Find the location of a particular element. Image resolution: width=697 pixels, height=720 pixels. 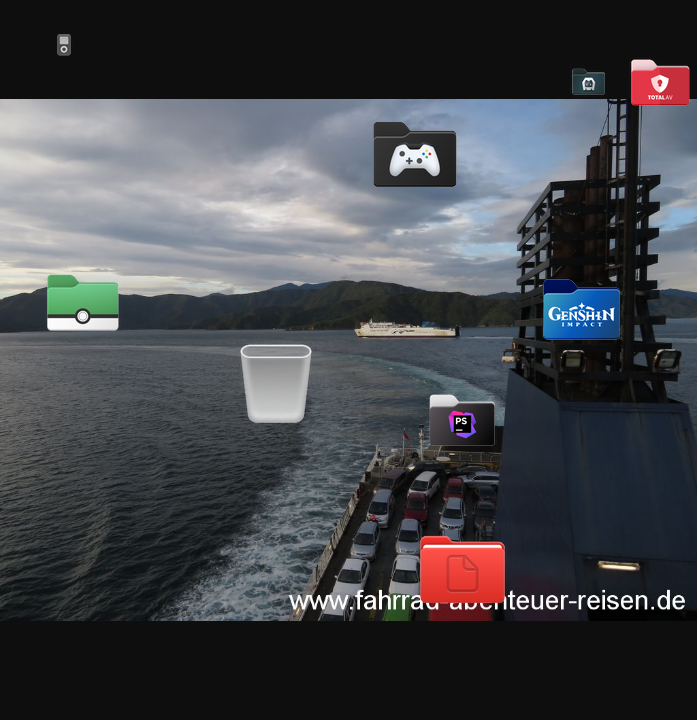

open your documents folder is located at coordinates (462, 569).